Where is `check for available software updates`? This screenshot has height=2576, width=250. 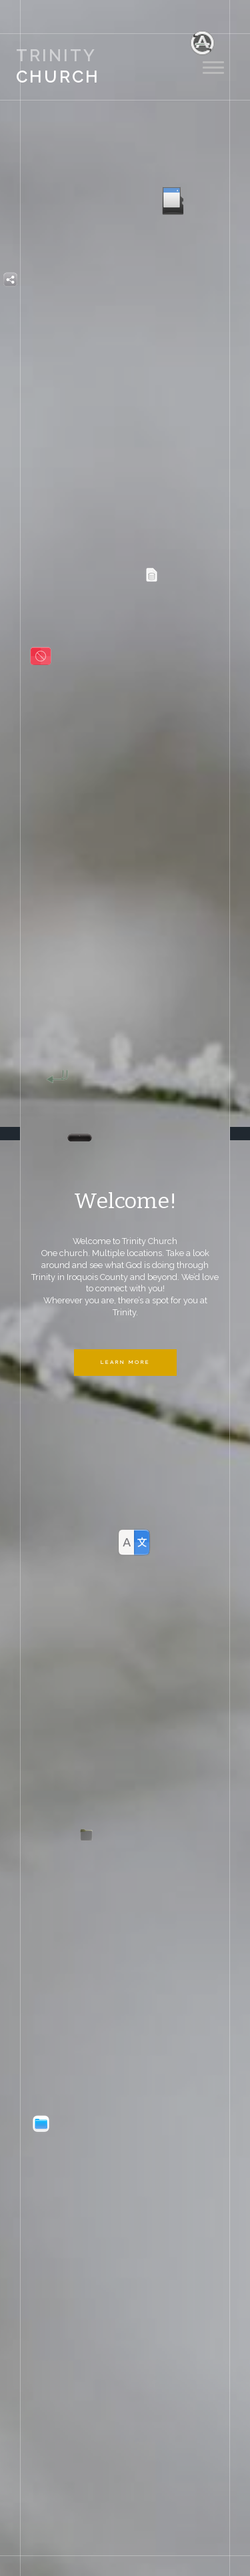 check for available software updates is located at coordinates (202, 43).